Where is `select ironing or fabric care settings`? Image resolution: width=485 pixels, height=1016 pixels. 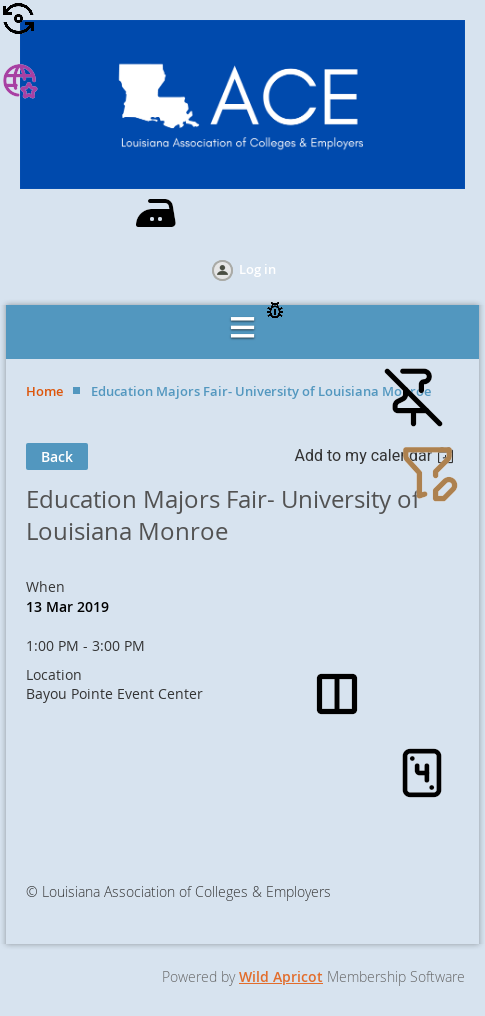
select ironing or fabric care settings is located at coordinates (156, 213).